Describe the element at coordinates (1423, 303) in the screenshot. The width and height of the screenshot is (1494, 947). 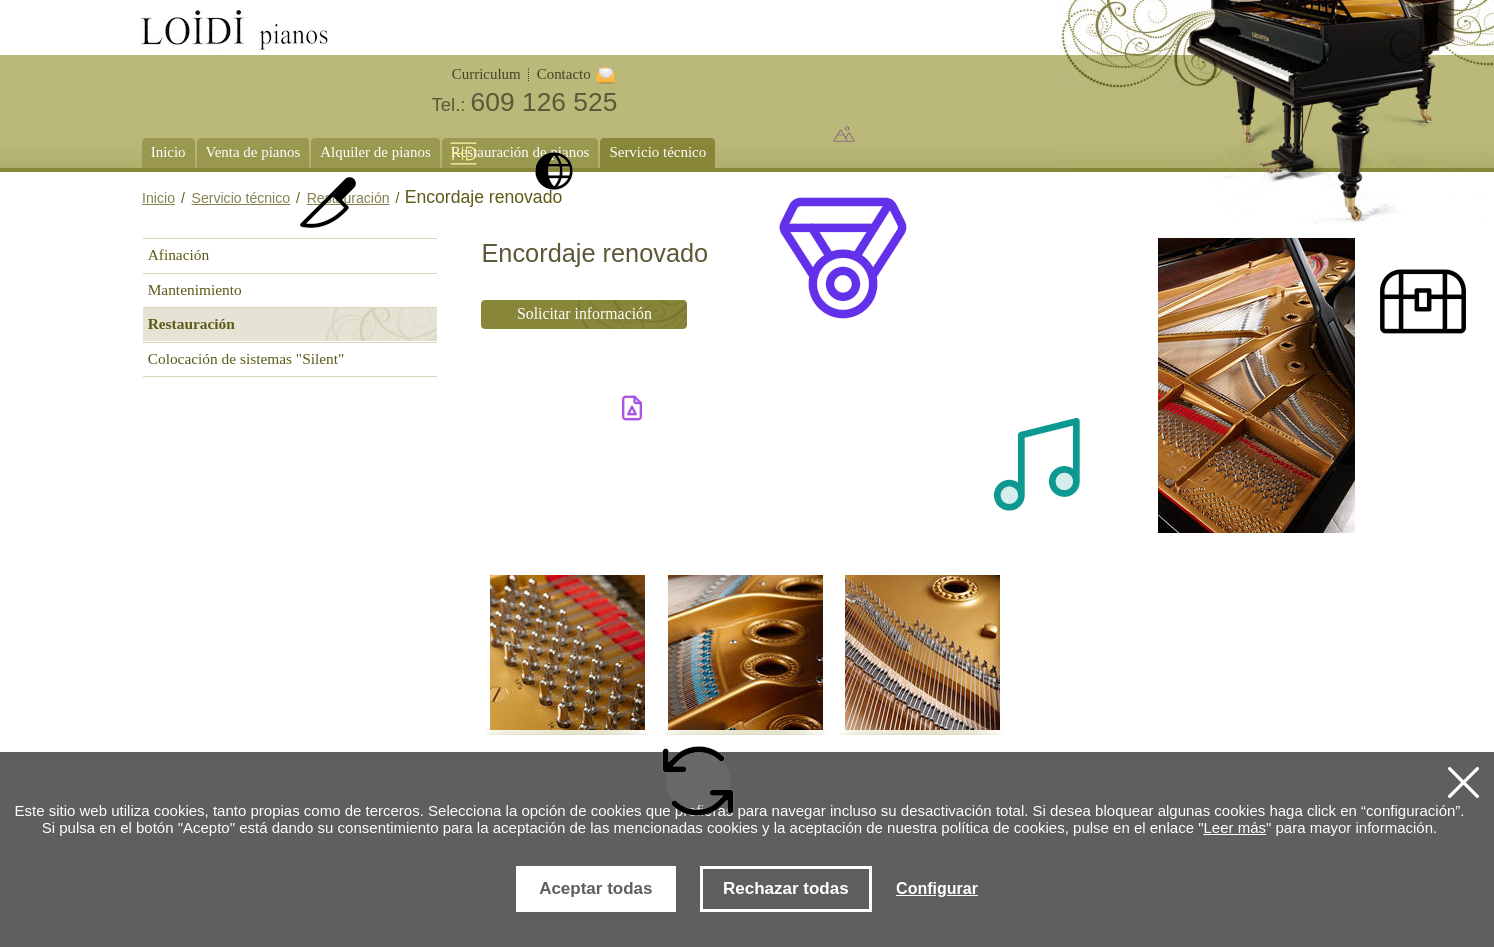
I see `access your rewards or collectibles` at that location.